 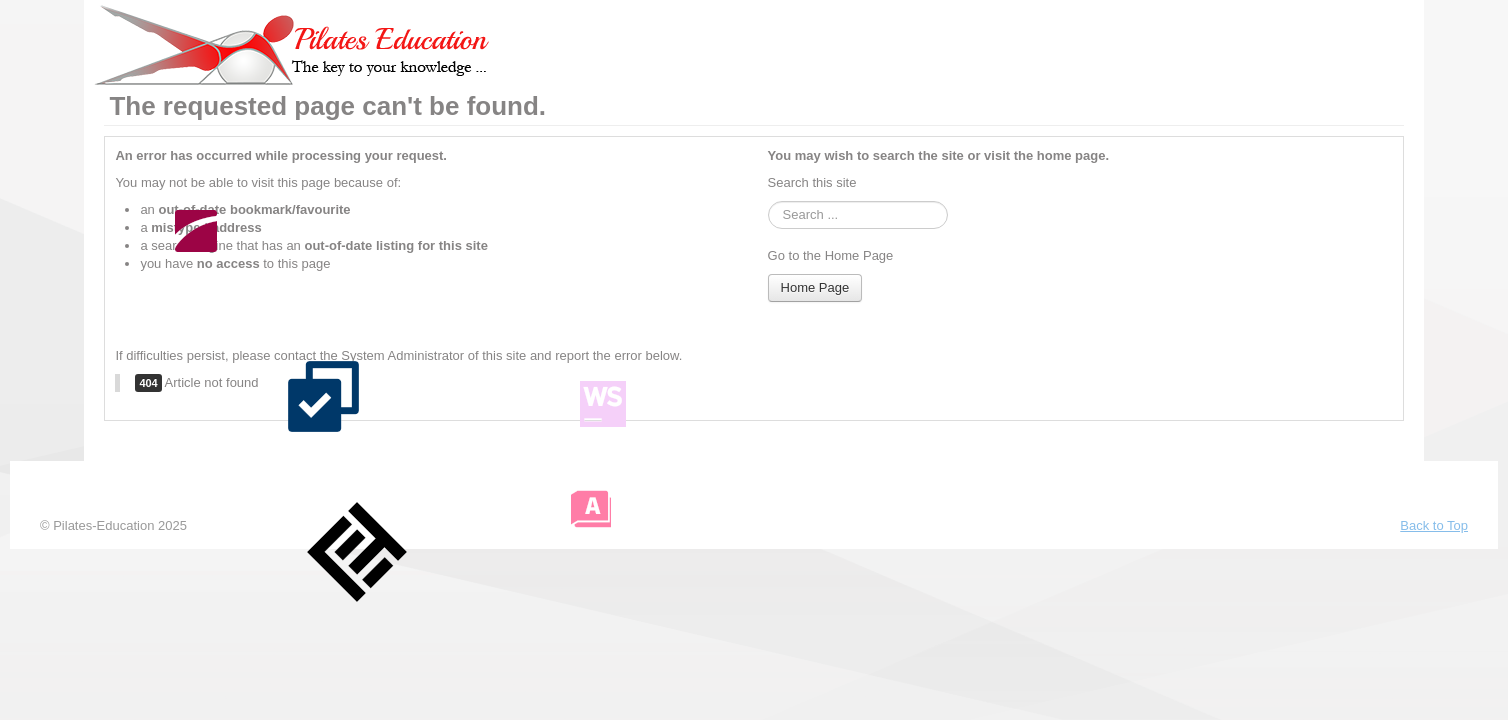 I want to click on open AutoCAD application, so click(x=591, y=509).